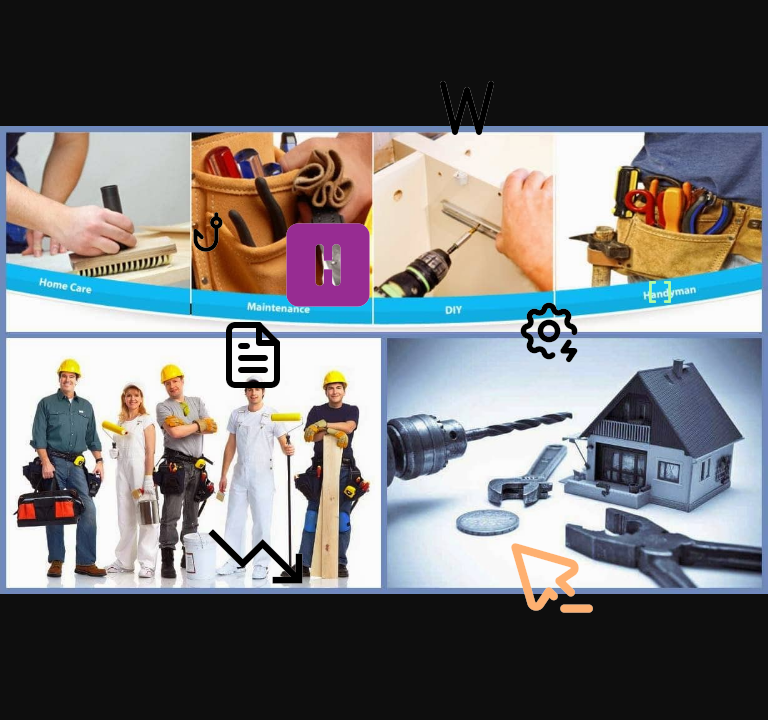 The width and height of the screenshot is (768, 720). I want to click on access power or performance settings, so click(549, 331).